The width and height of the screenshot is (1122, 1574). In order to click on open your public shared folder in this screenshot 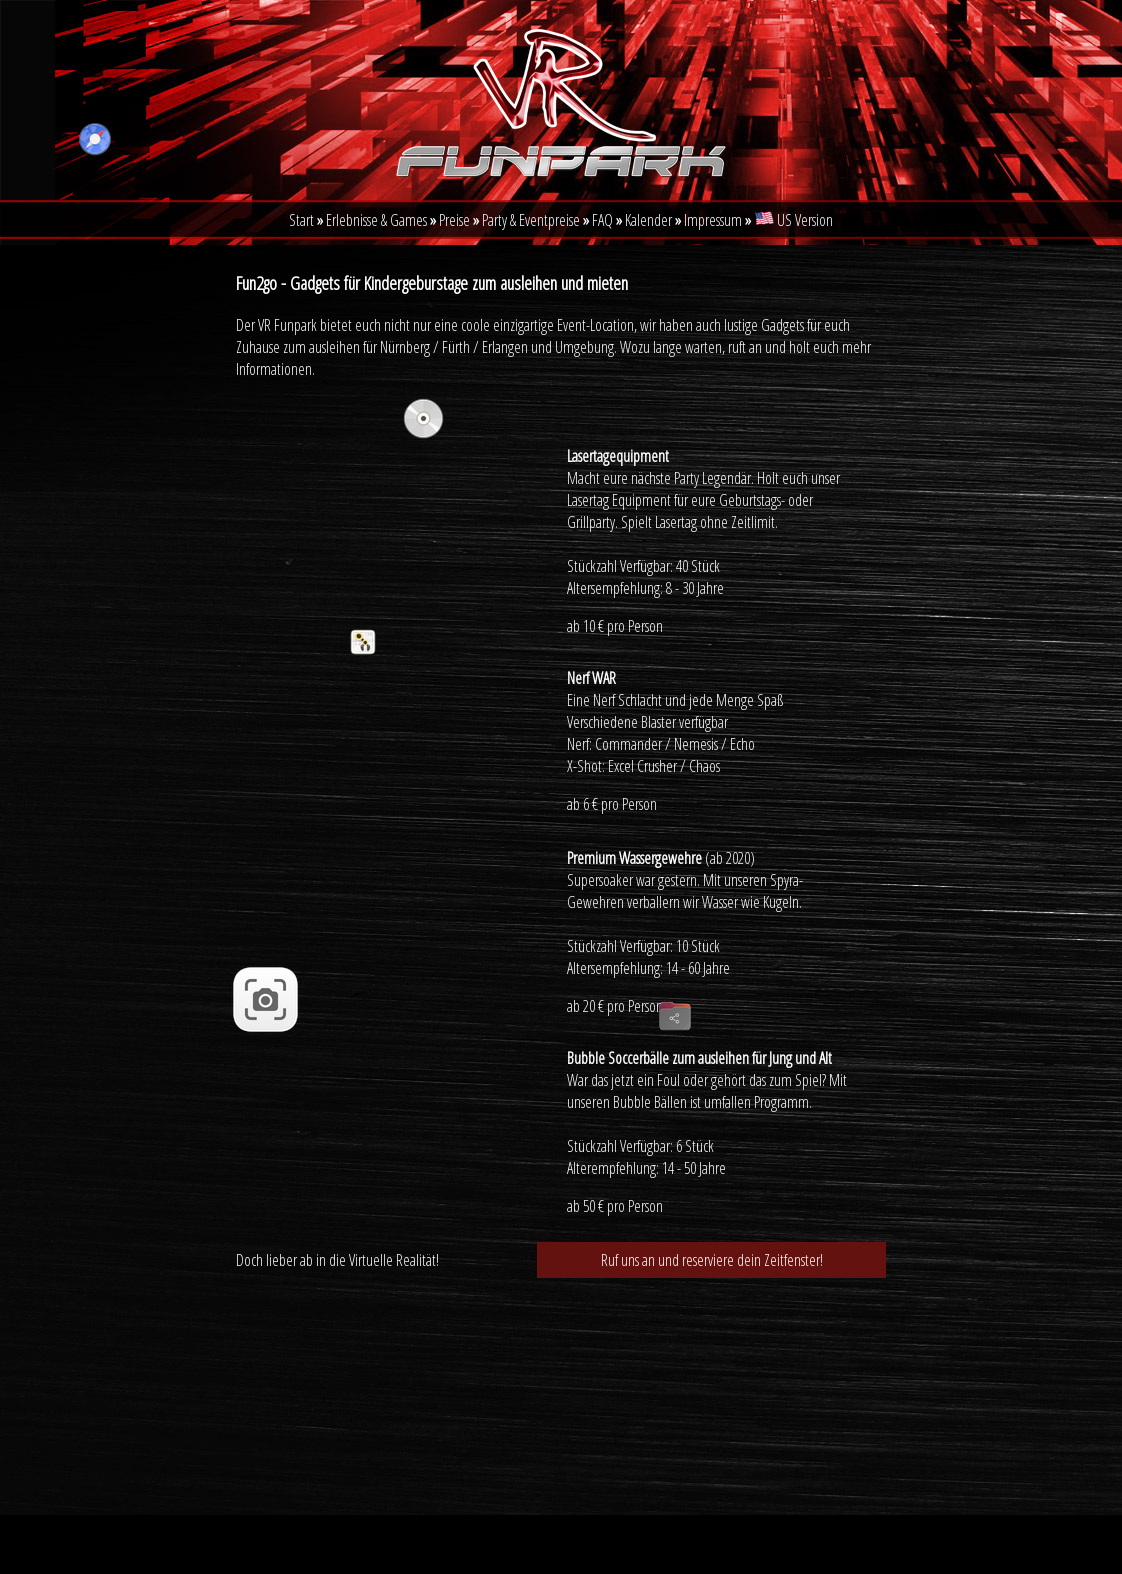, I will do `click(675, 1016)`.